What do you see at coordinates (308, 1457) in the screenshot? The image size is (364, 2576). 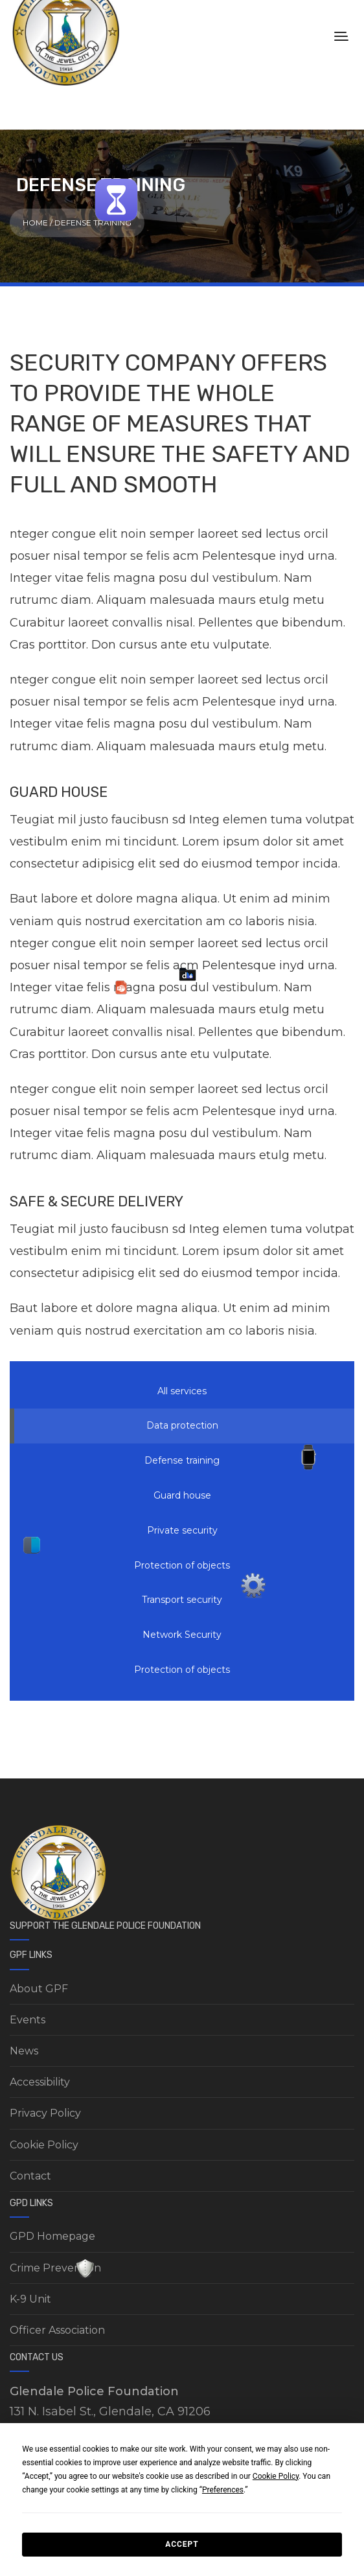 I see `apple watch device icon` at bounding box center [308, 1457].